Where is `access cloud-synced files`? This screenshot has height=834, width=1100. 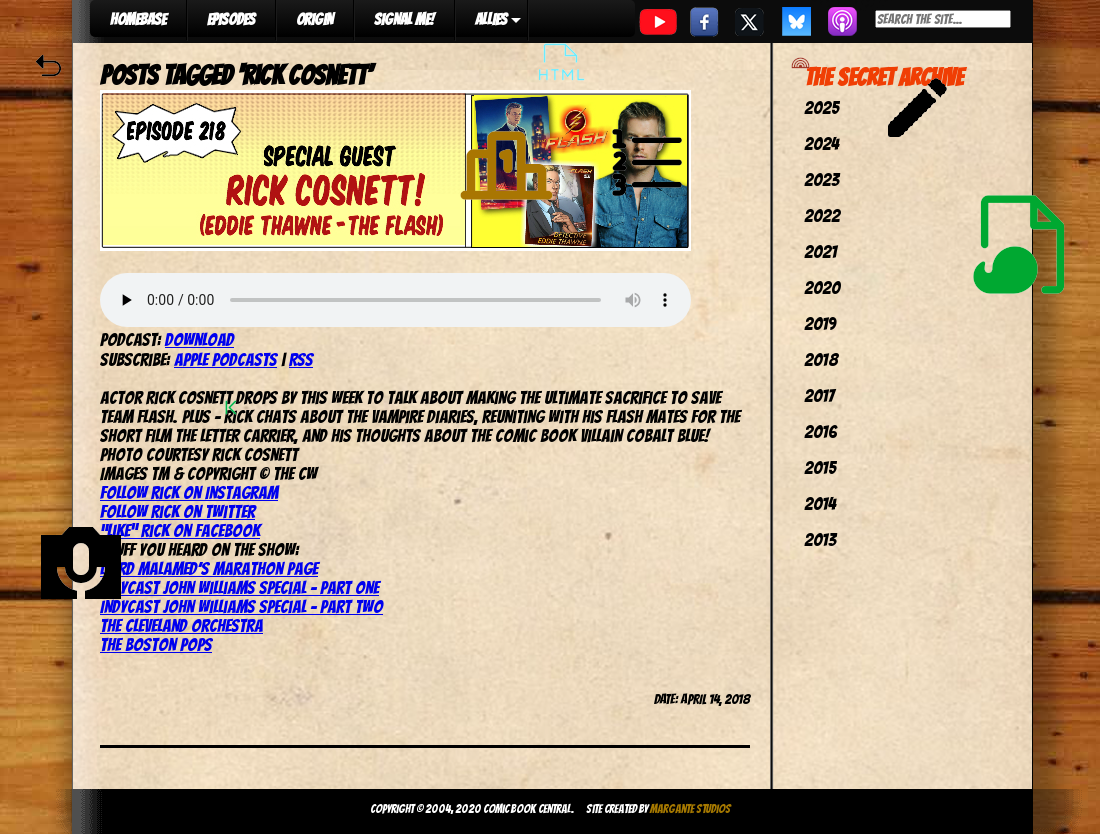
access cloud-synced files is located at coordinates (1022, 244).